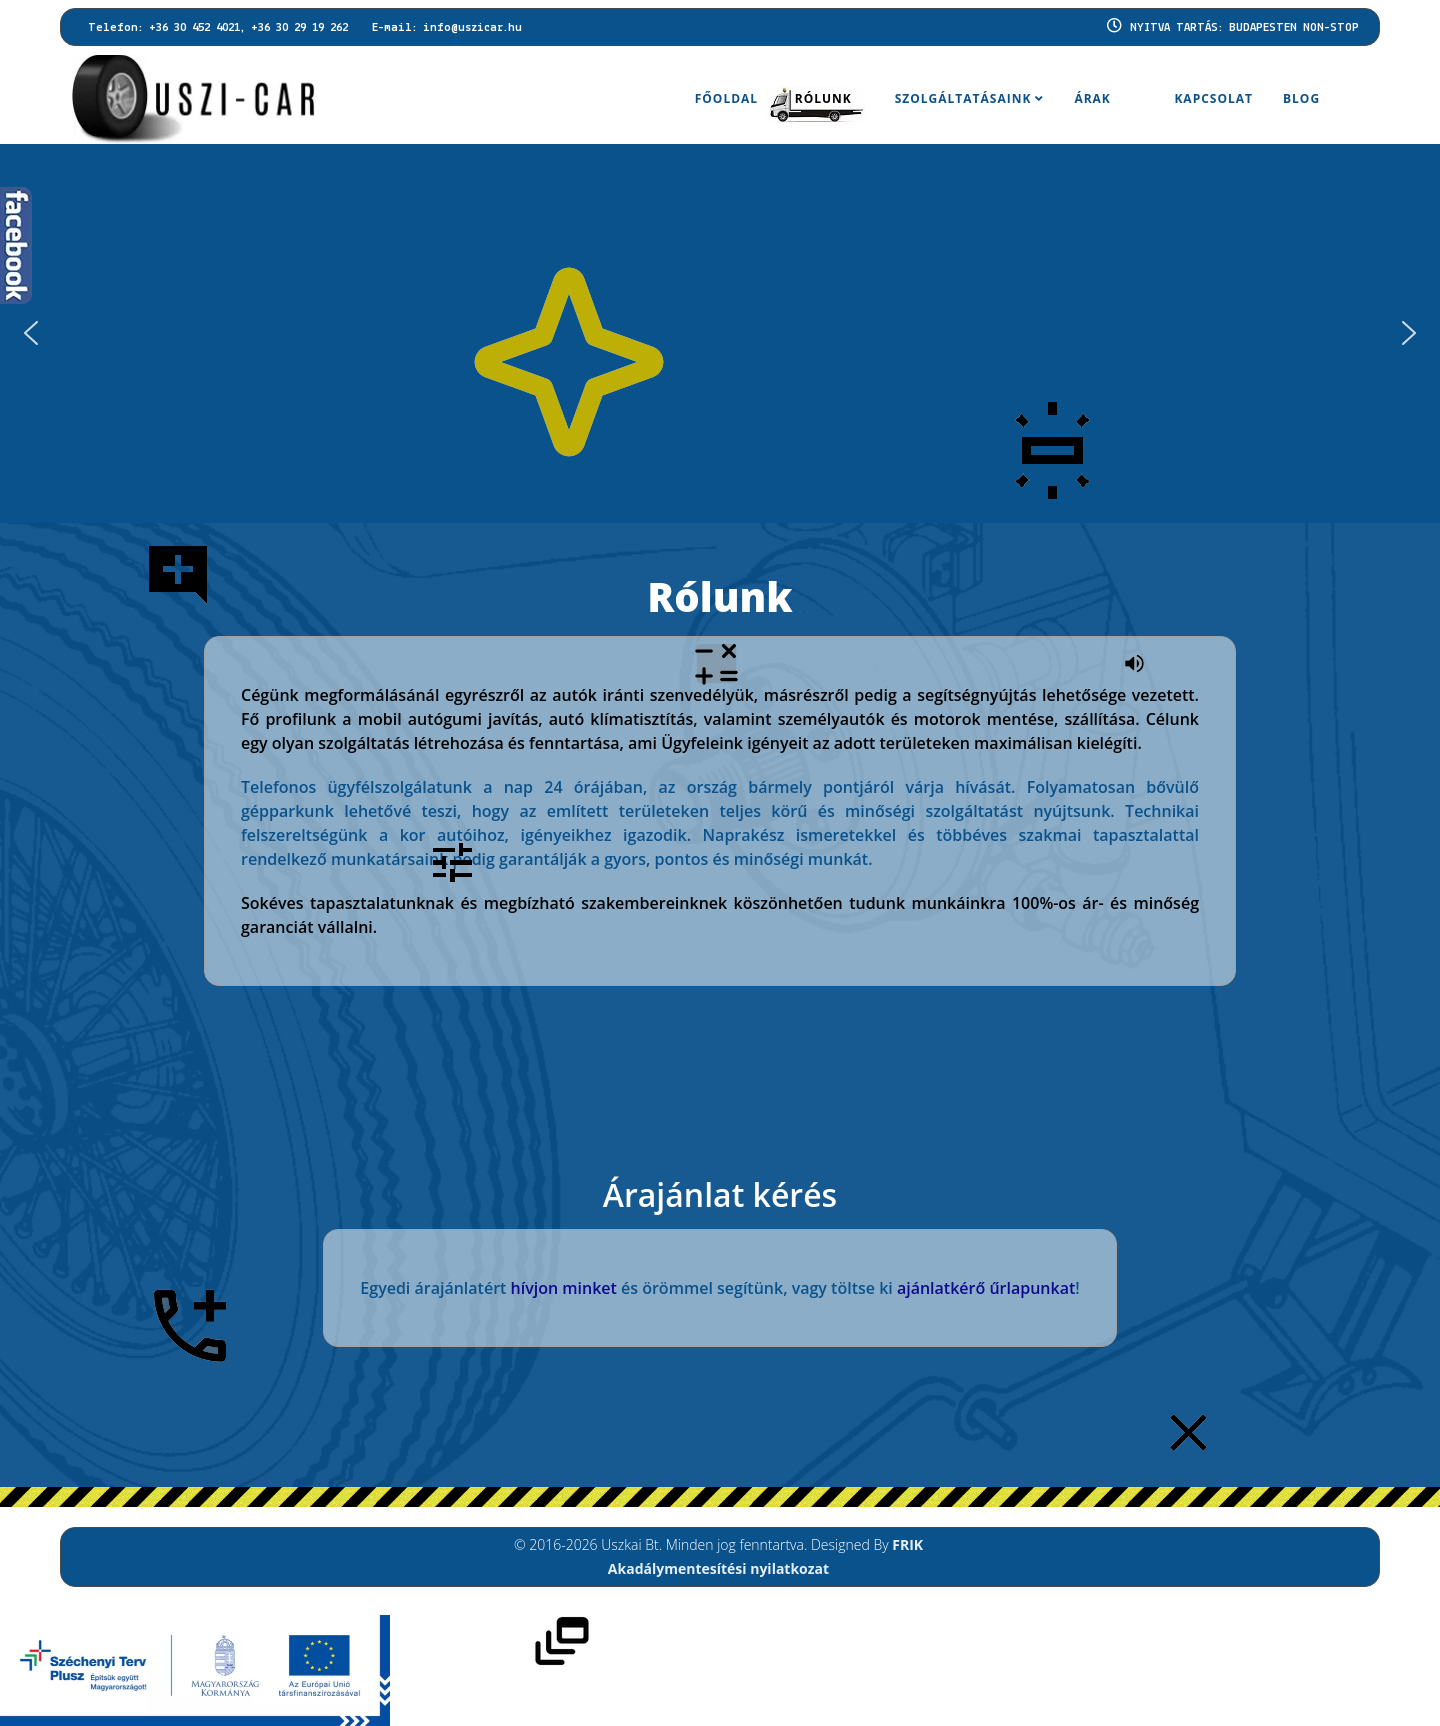 The image size is (1440, 1726). I want to click on adjust settings or preferences, so click(452, 862).